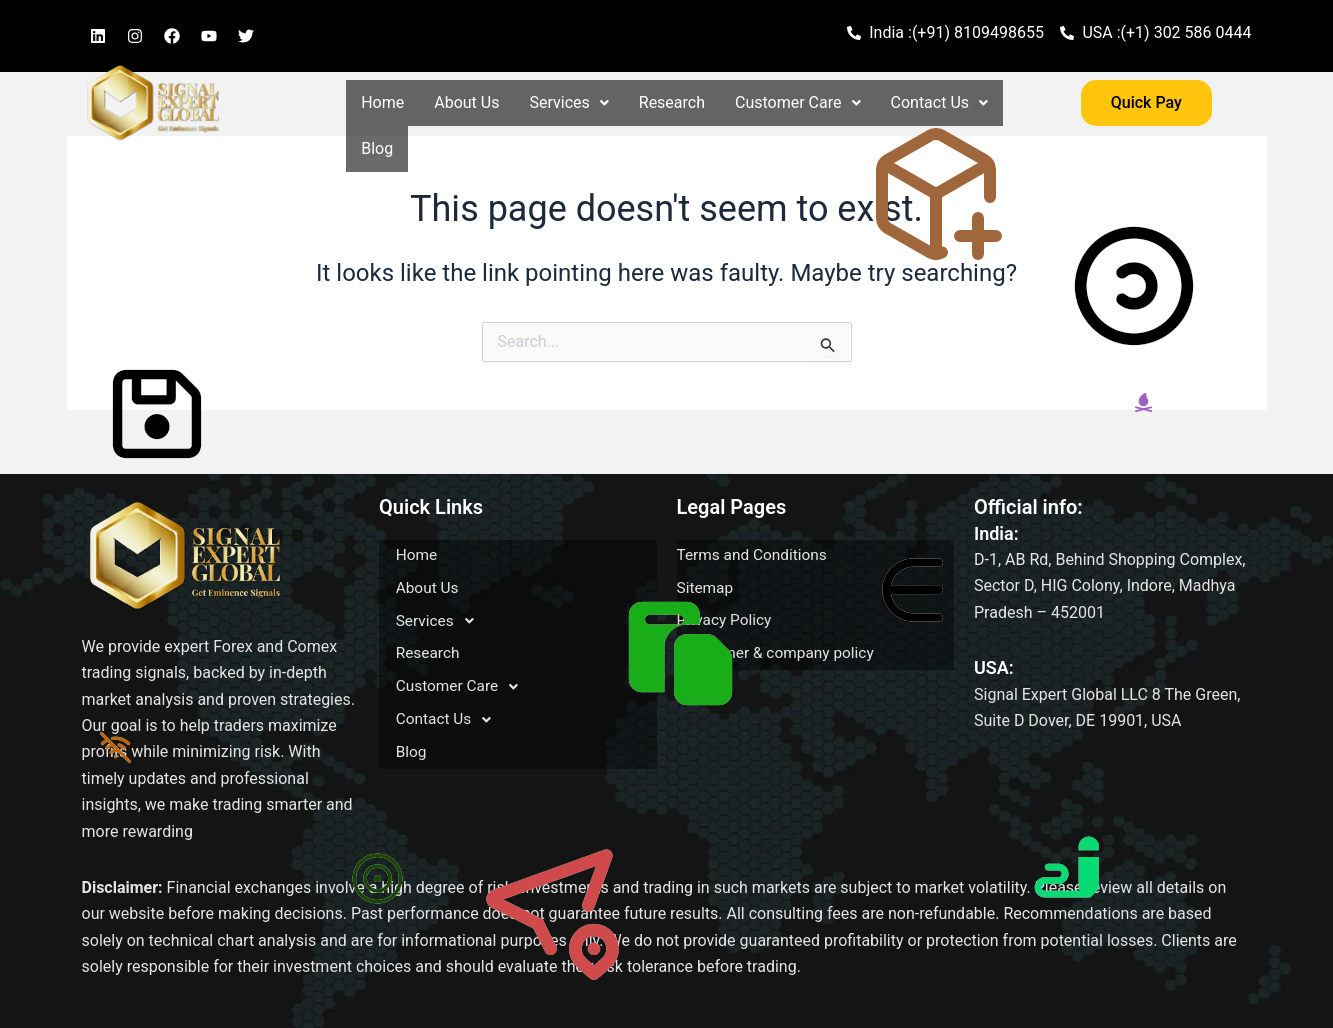 The width and height of the screenshot is (1333, 1028). Describe the element at coordinates (936, 194) in the screenshot. I see `add a new 3D object or model` at that location.